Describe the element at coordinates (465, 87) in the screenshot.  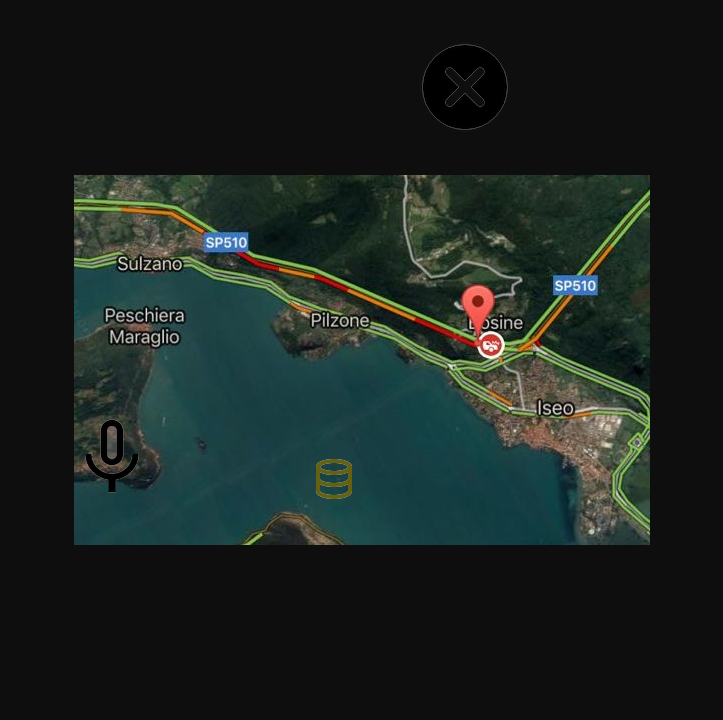
I see `cancel or close the current action` at that location.